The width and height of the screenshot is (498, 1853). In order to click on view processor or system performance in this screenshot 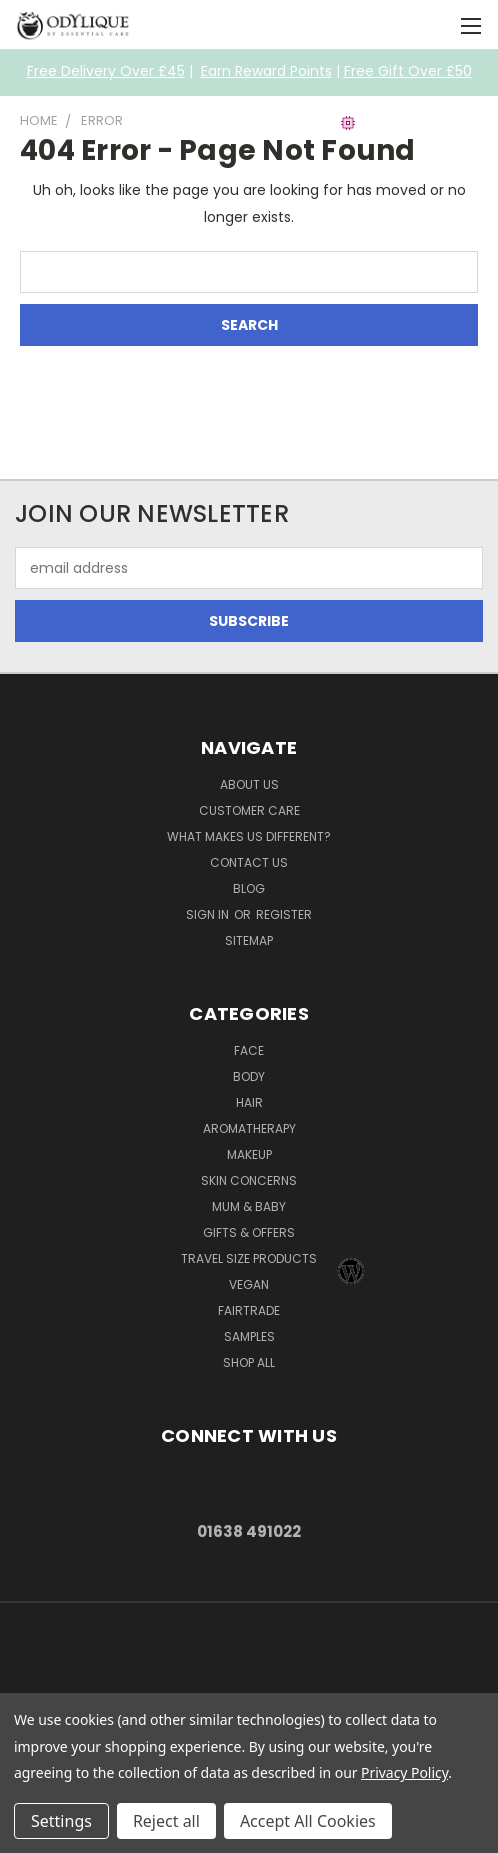, I will do `click(348, 123)`.